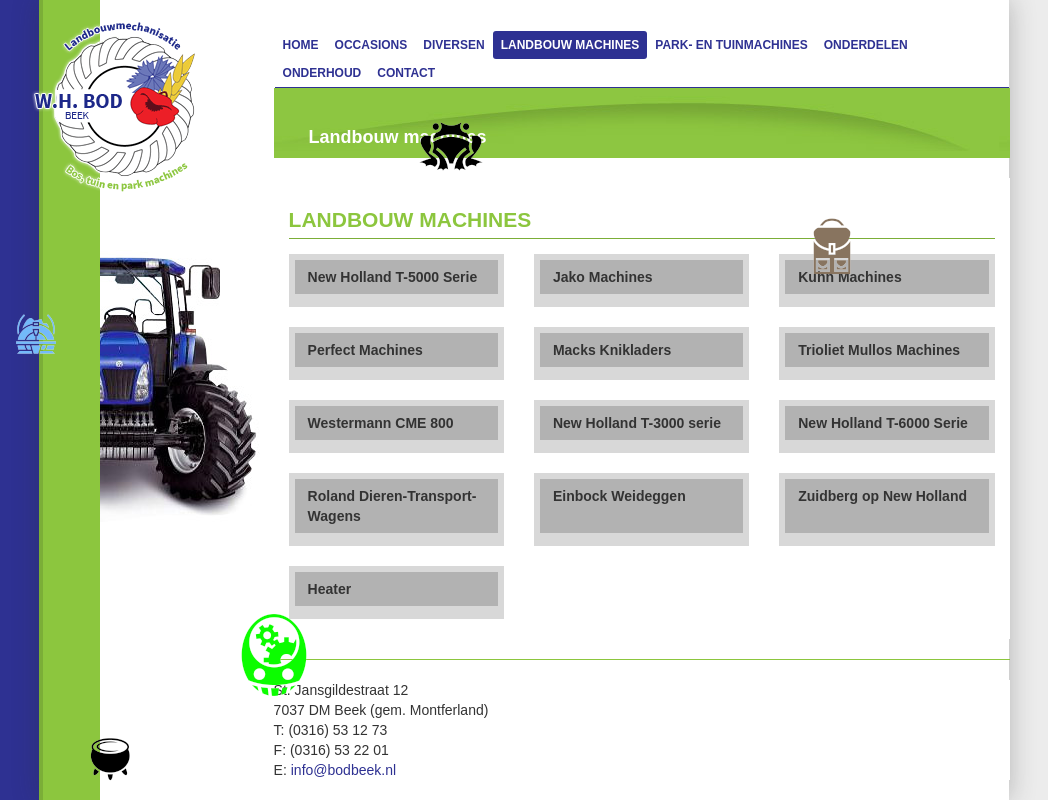 This screenshot has width=1048, height=800. I want to click on represents a frog character or creature in a game, so click(451, 145).